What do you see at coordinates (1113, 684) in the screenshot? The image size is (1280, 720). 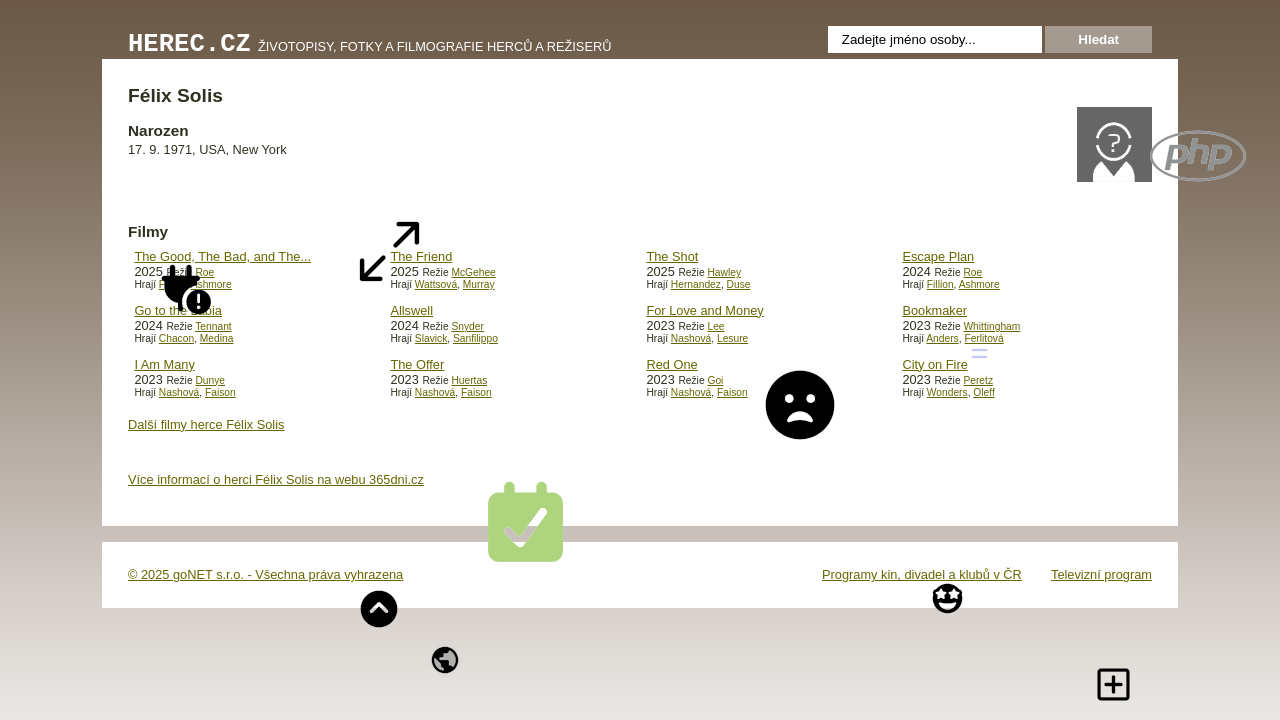 I see `add a new file to the diff` at bounding box center [1113, 684].